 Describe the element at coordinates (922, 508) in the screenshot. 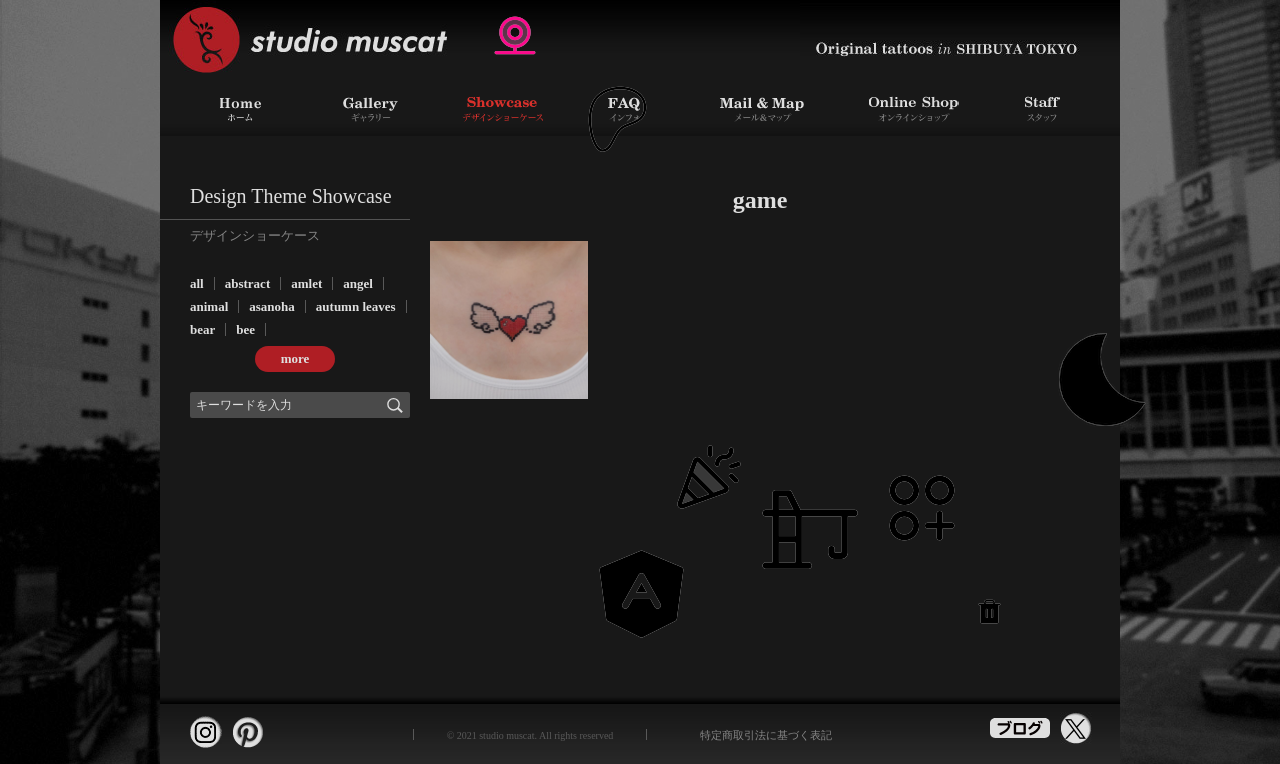

I see `add a new item to a collection` at that location.